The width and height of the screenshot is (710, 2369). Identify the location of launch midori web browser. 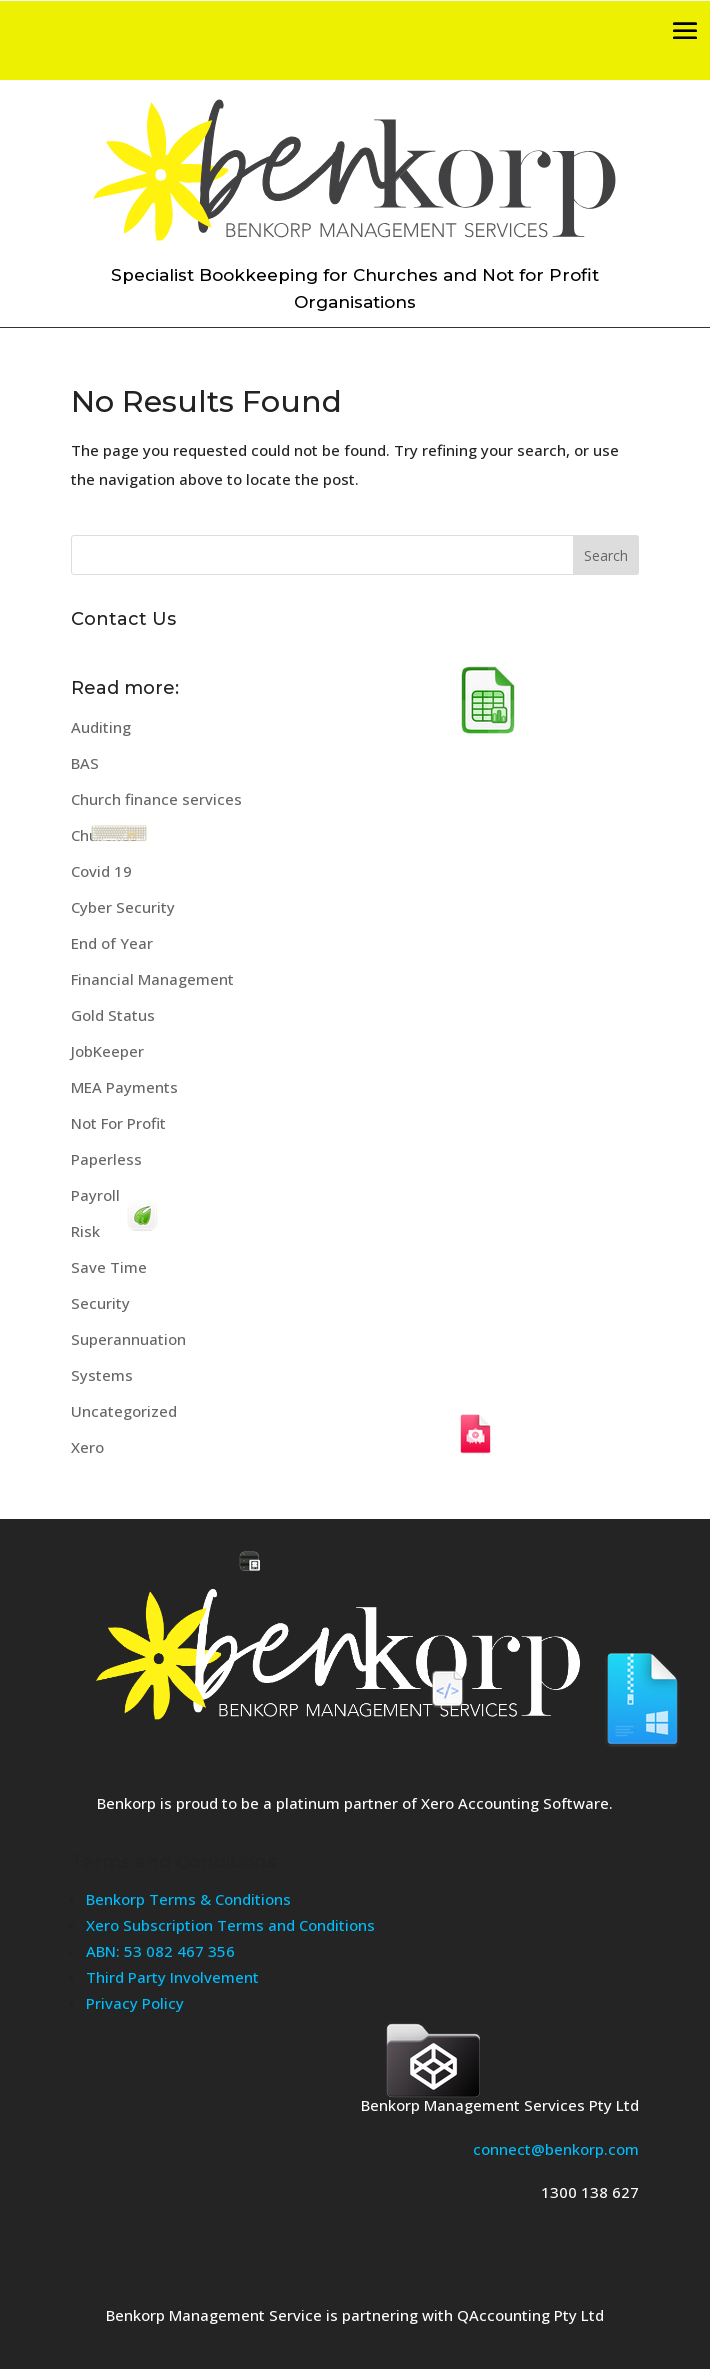
(142, 1215).